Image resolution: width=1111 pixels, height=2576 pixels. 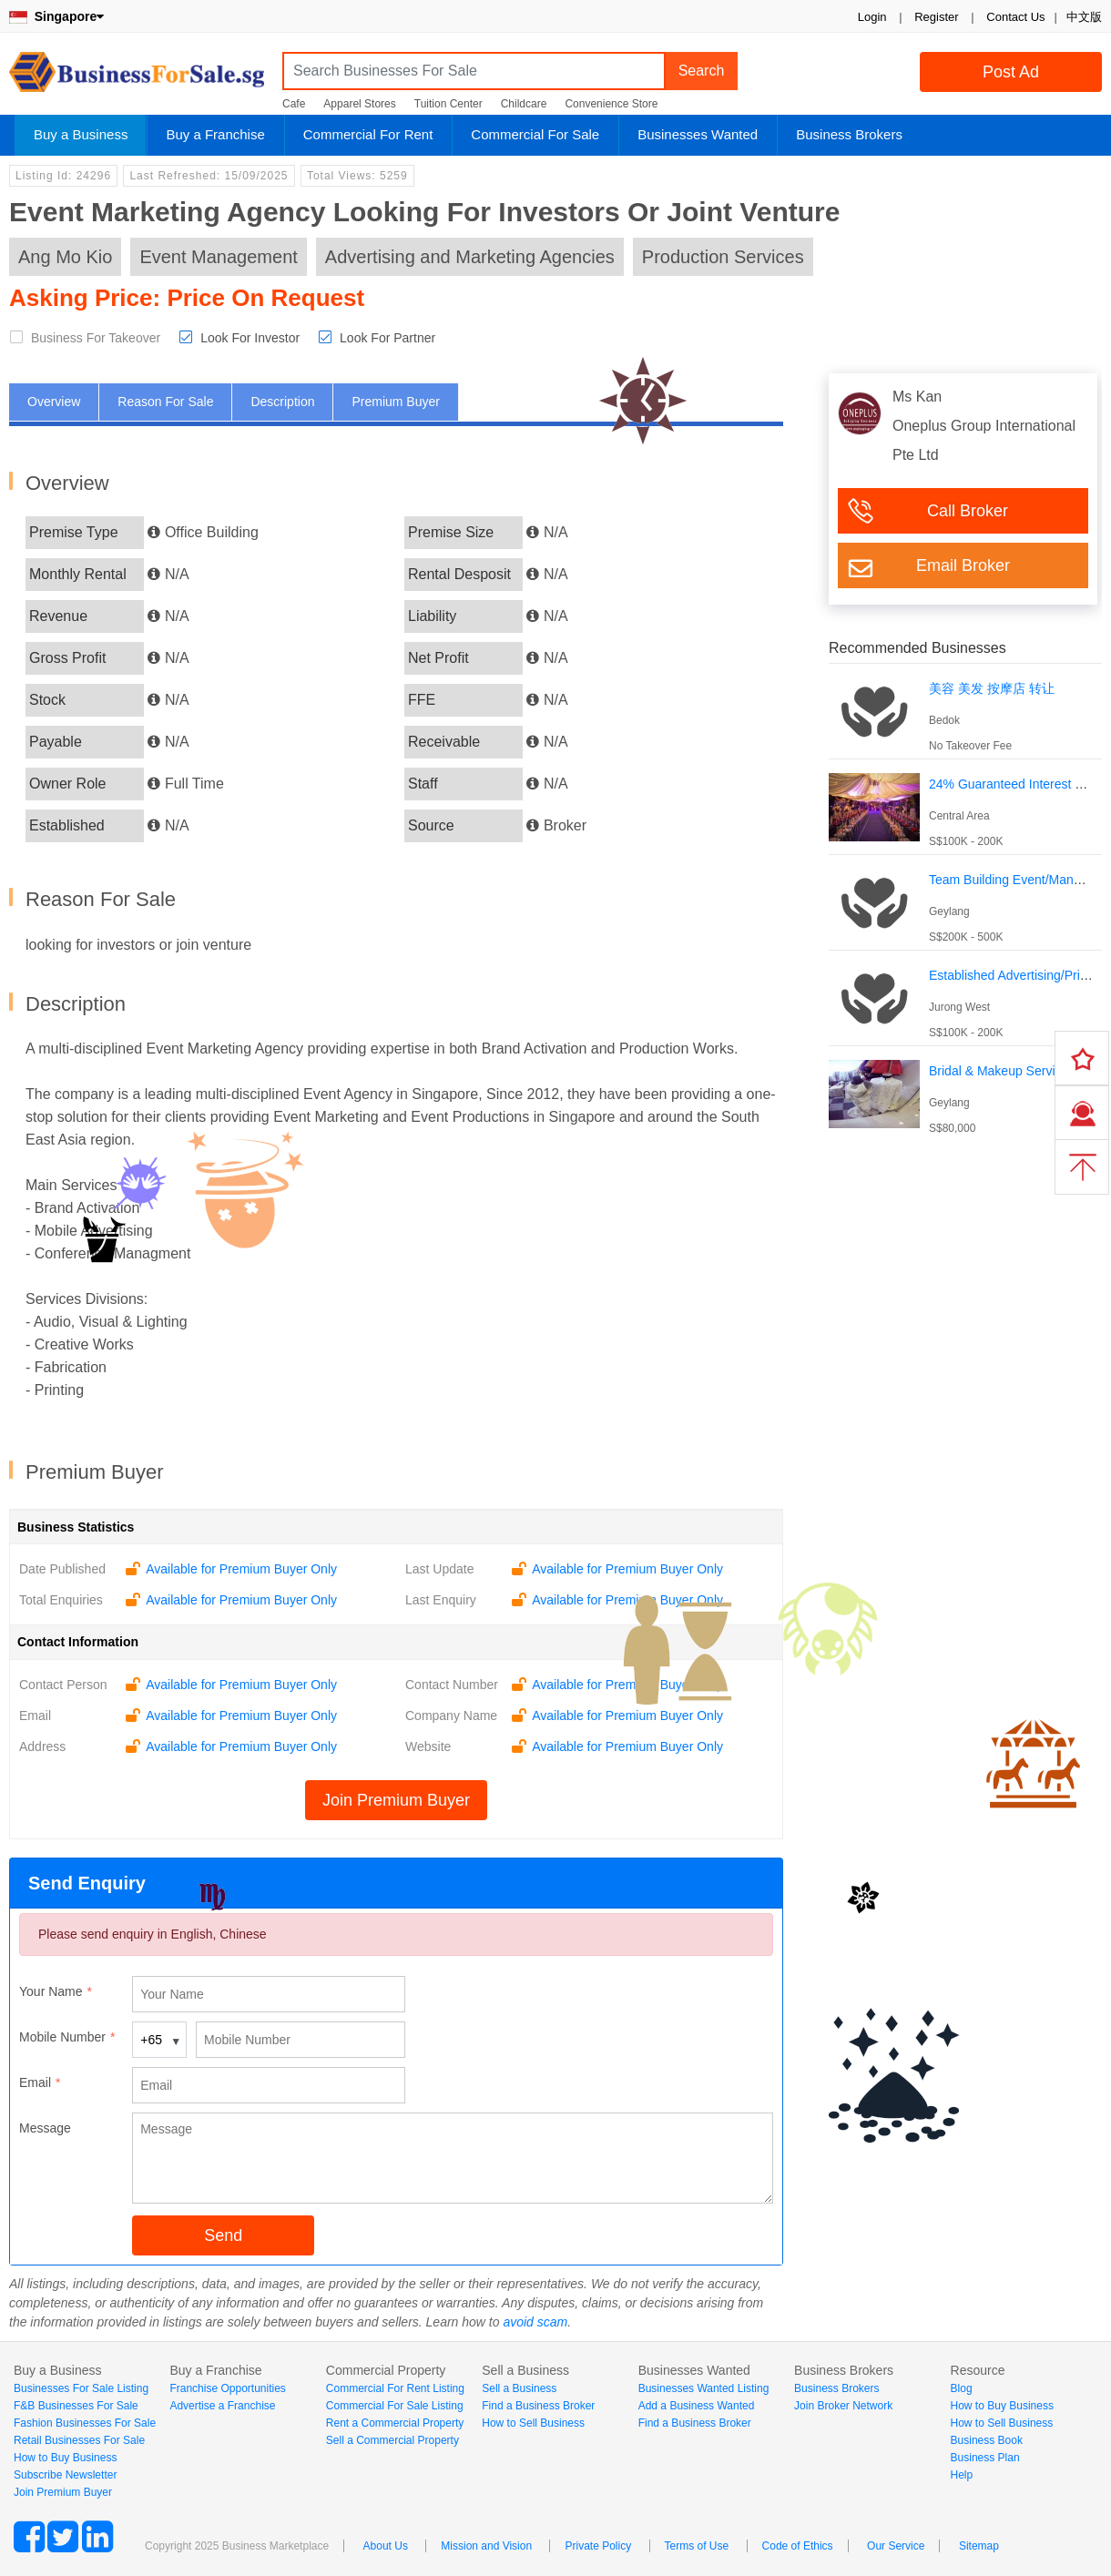 I want to click on activate magic or special ability, so click(x=139, y=1183).